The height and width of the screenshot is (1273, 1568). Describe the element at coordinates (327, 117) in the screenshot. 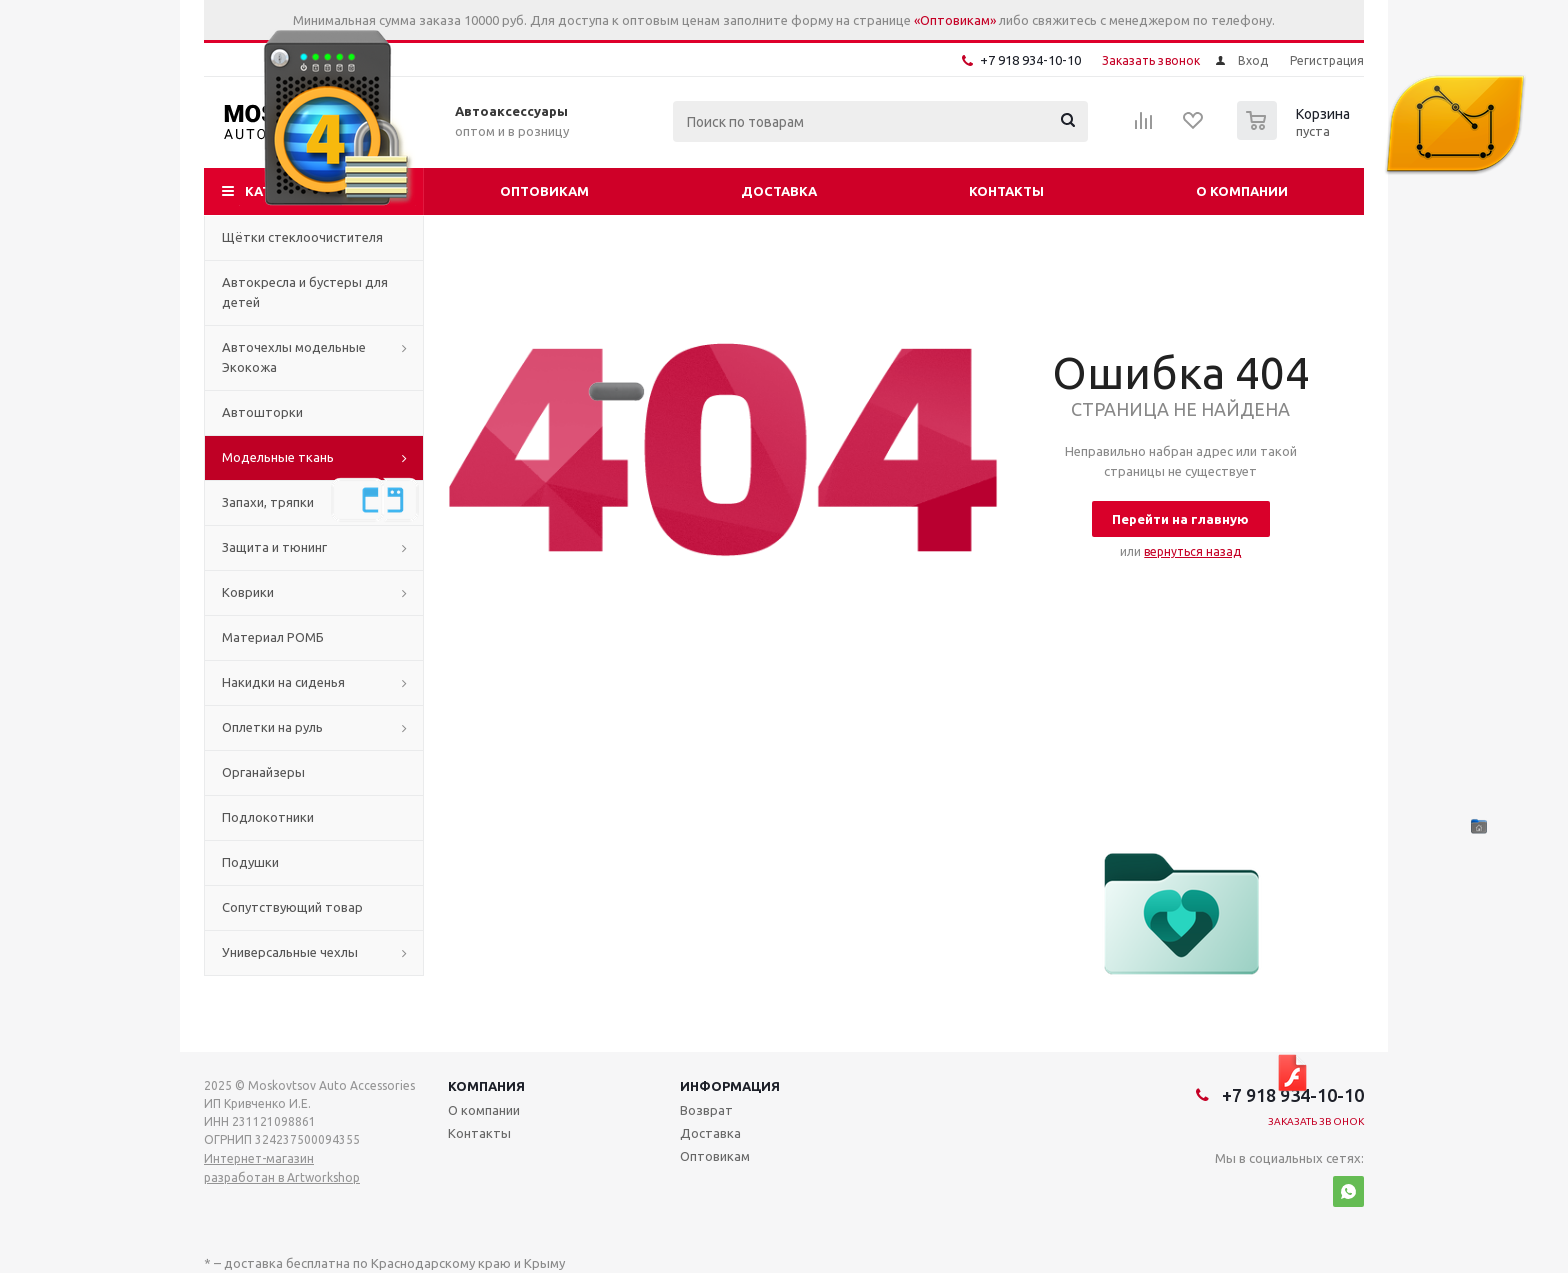

I see `locked RAID 4 storage array` at that location.